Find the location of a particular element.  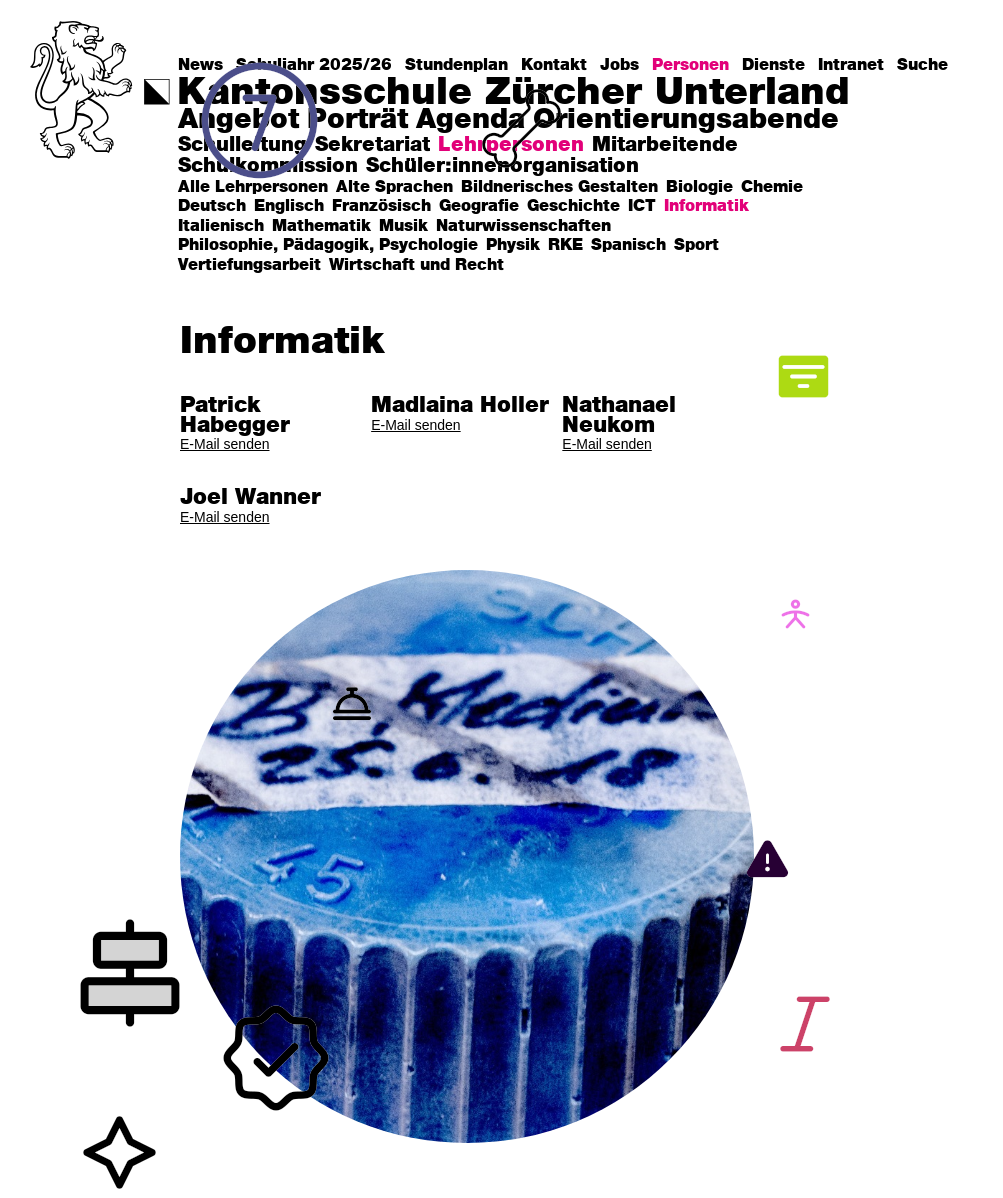

view user profile is located at coordinates (795, 614).